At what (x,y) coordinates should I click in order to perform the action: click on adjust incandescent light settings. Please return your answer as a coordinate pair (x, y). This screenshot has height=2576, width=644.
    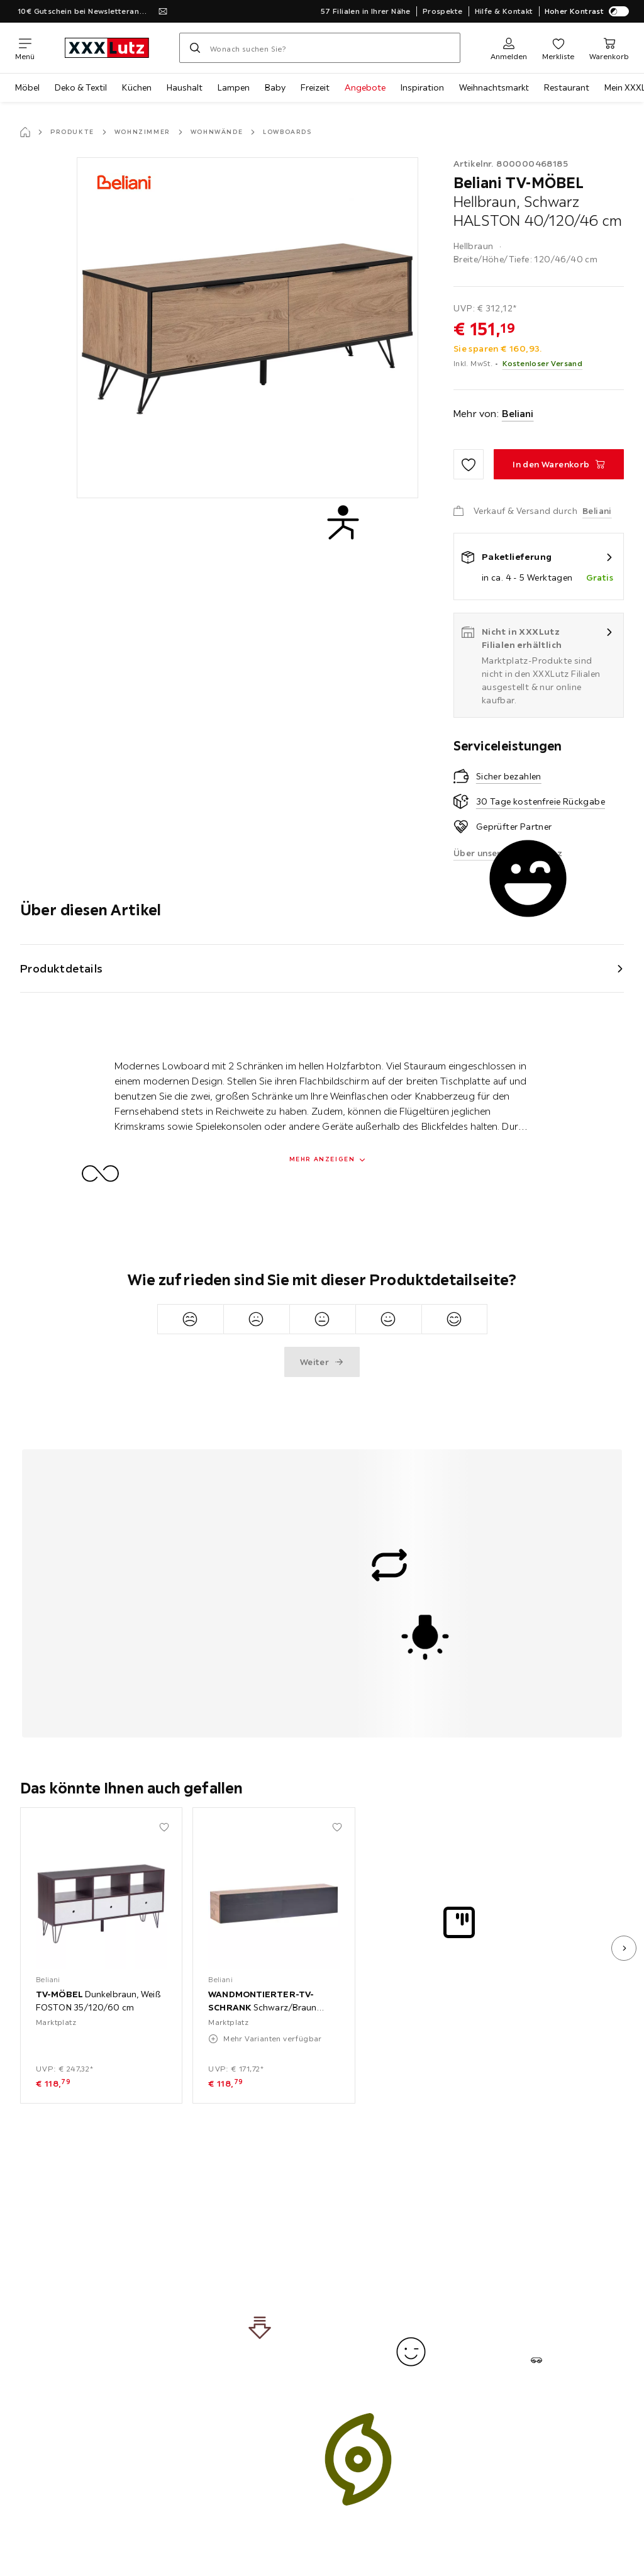
    Looking at the image, I should click on (425, 1636).